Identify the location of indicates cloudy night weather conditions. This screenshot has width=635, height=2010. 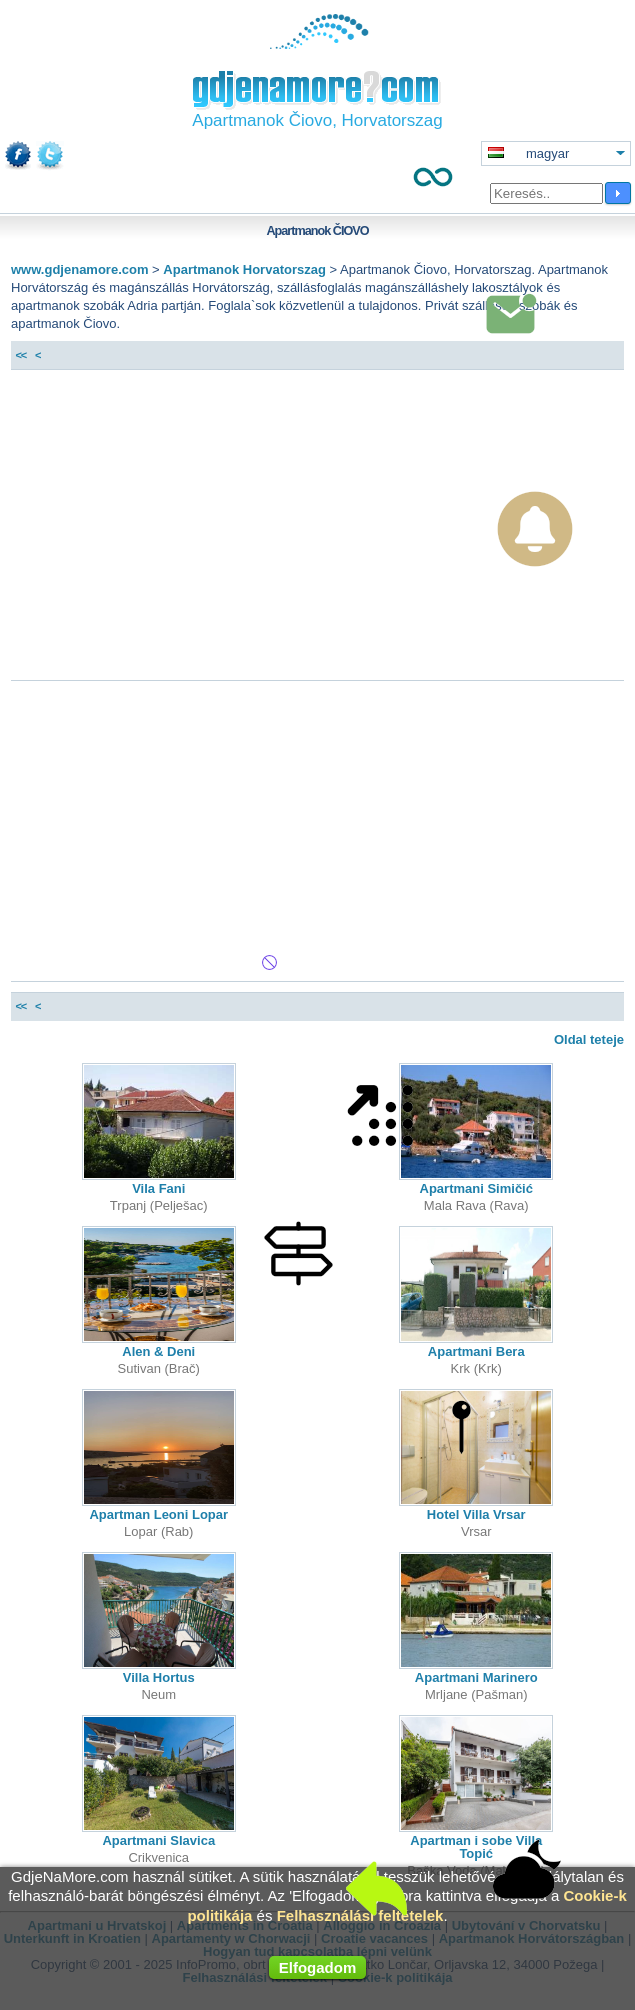
(527, 1869).